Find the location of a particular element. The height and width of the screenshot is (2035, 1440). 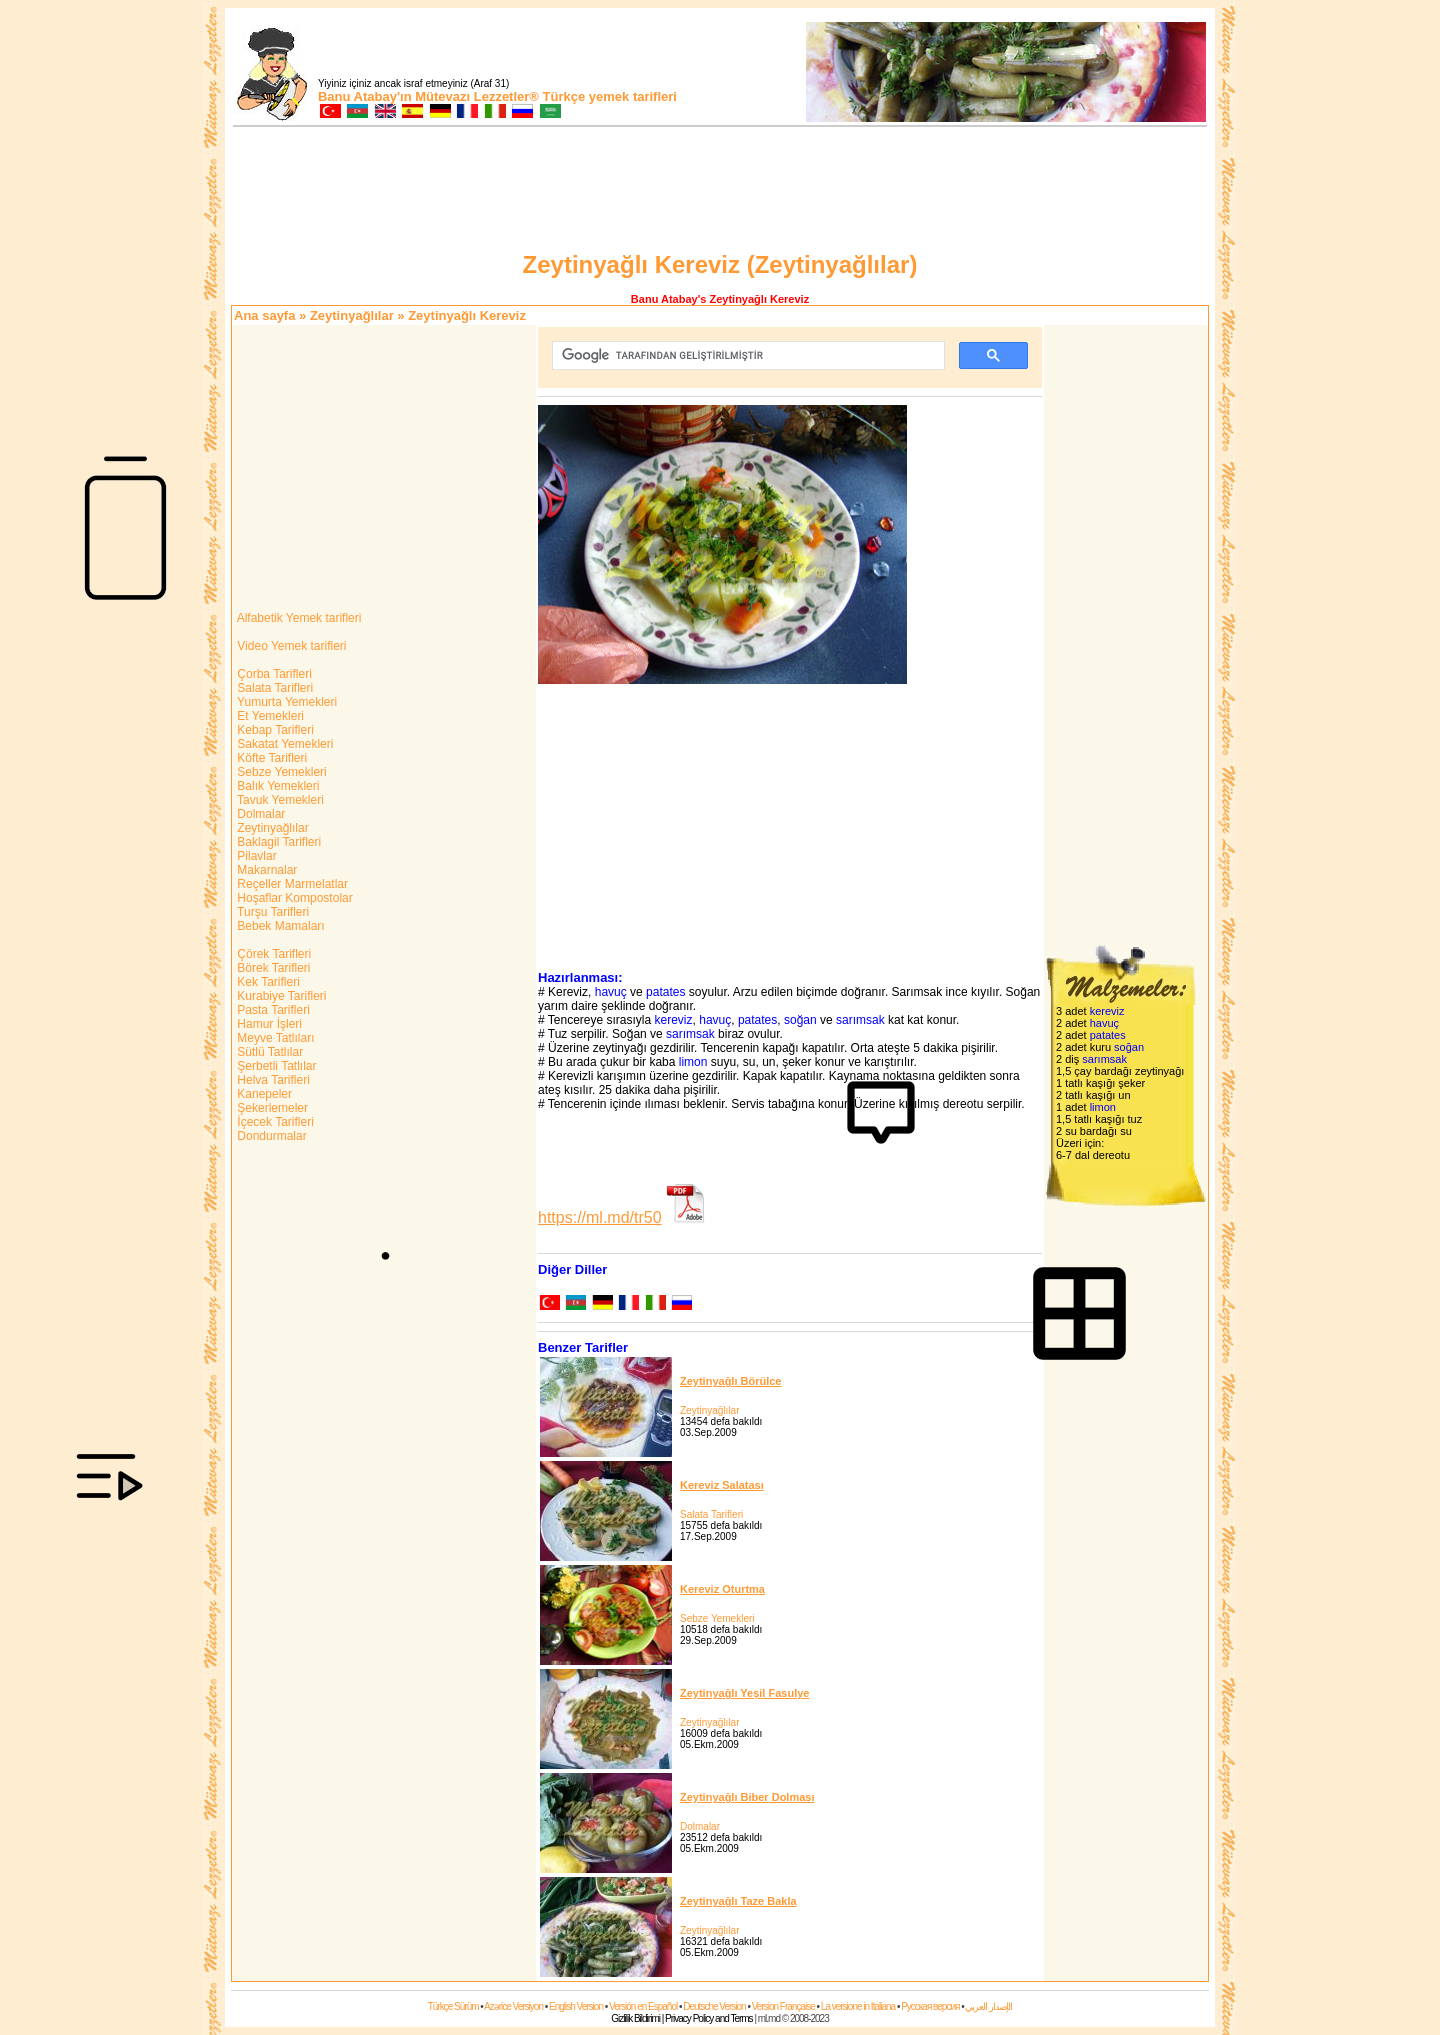

indicates battery is completely drained is located at coordinates (125, 530).